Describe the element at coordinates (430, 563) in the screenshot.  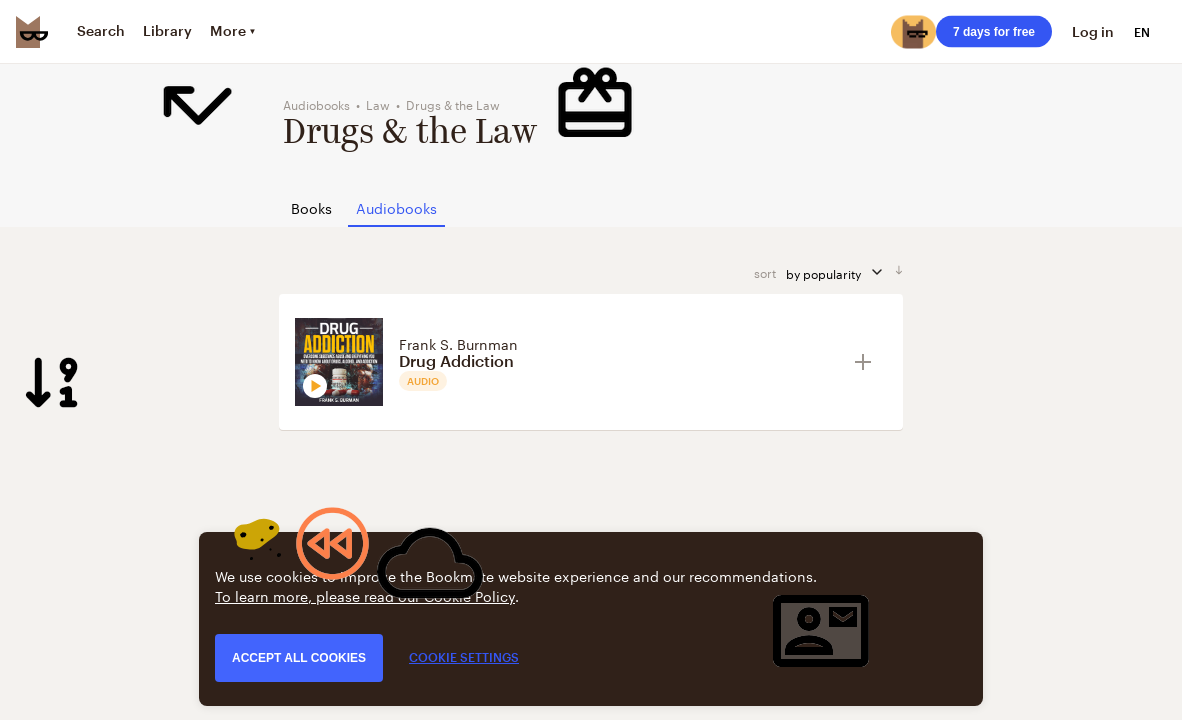
I see `view current weather conditions` at that location.